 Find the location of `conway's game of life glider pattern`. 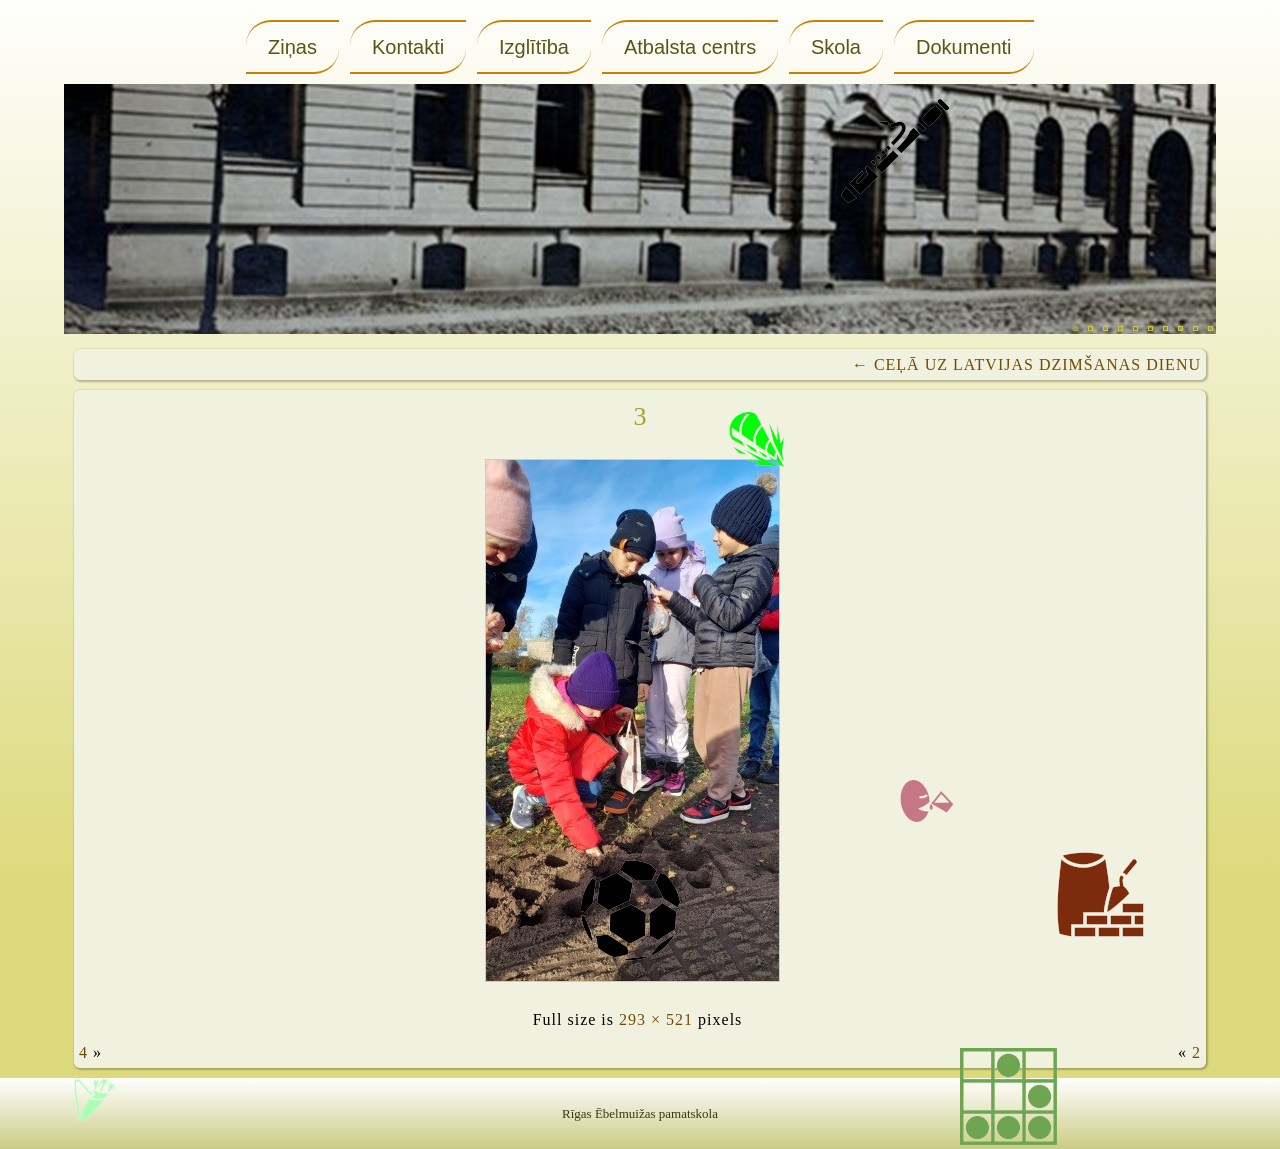

conway's game of life glider pattern is located at coordinates (1008, 1096).